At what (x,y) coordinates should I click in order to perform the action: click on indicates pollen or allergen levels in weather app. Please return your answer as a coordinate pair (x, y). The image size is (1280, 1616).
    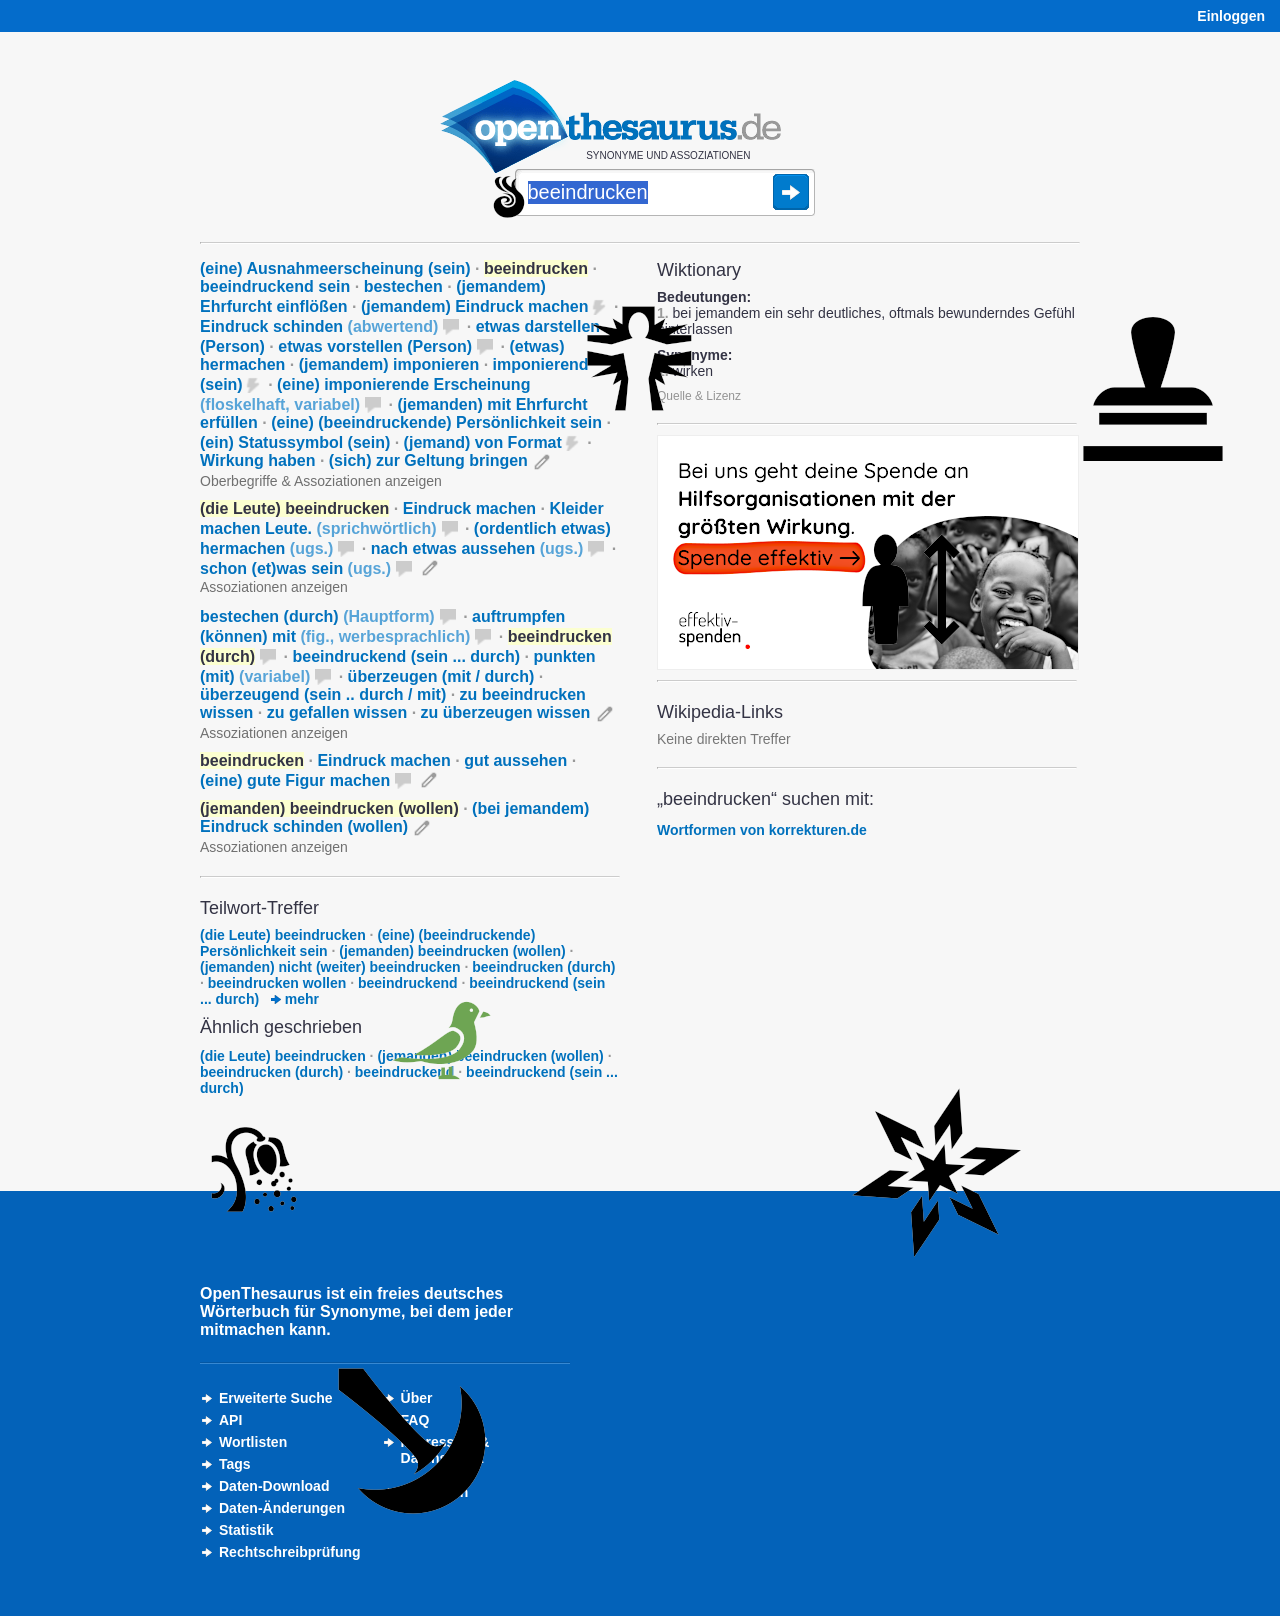
    Looking at the image, I should click on (254, 1169).